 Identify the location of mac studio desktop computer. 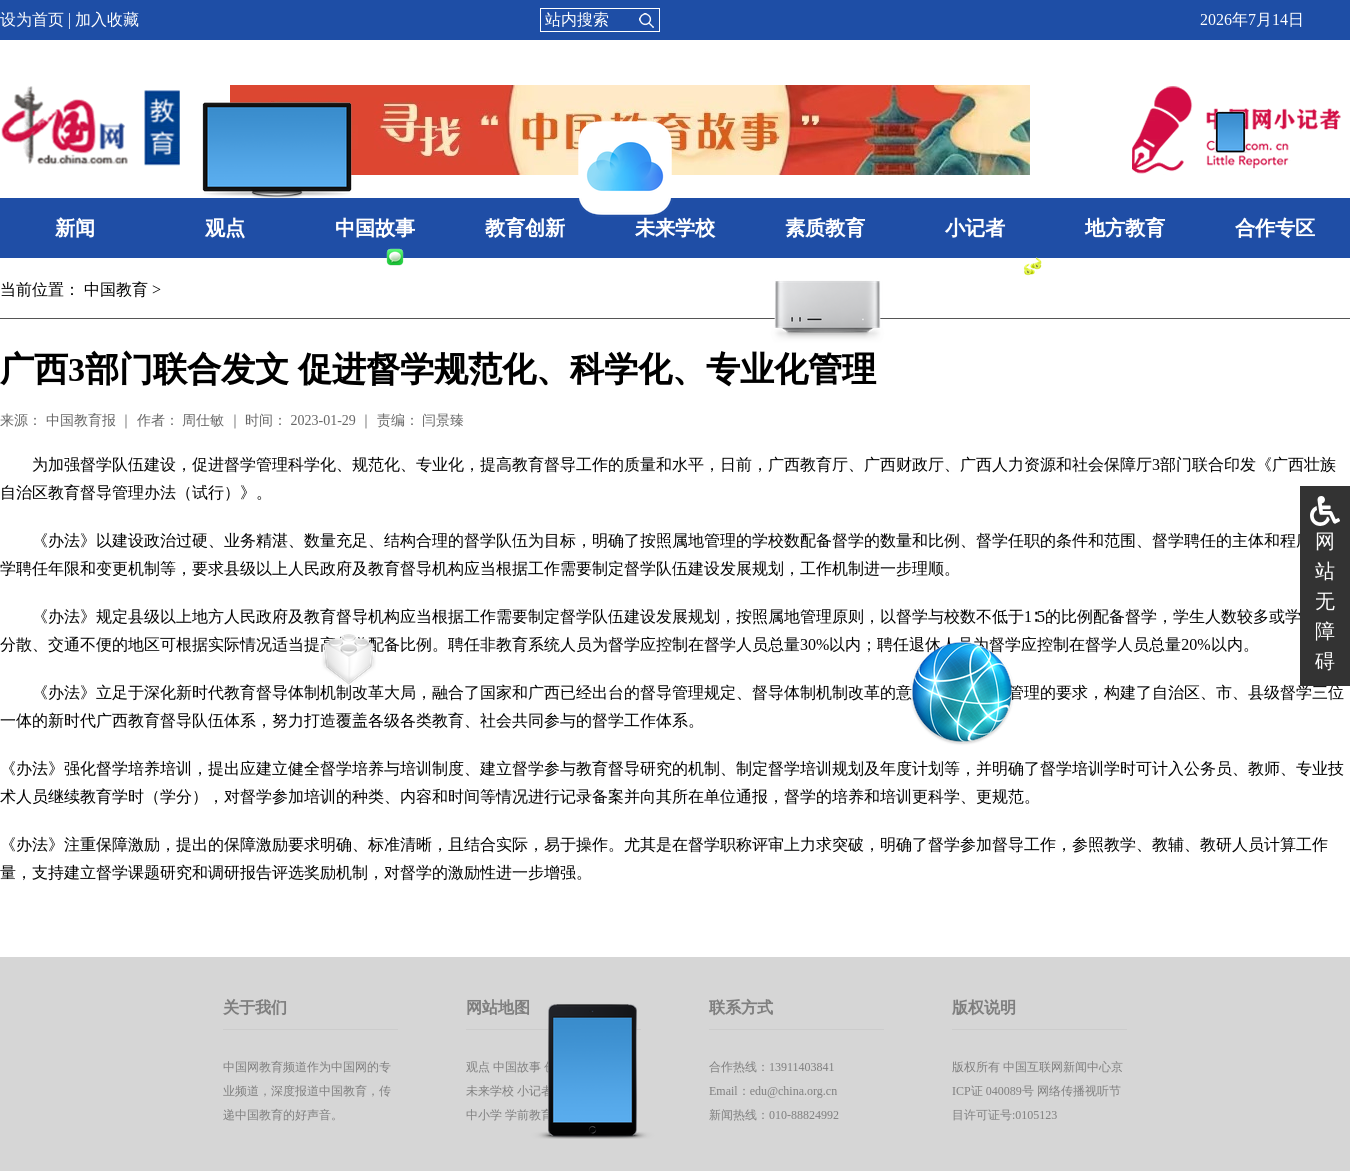
(827, 304).